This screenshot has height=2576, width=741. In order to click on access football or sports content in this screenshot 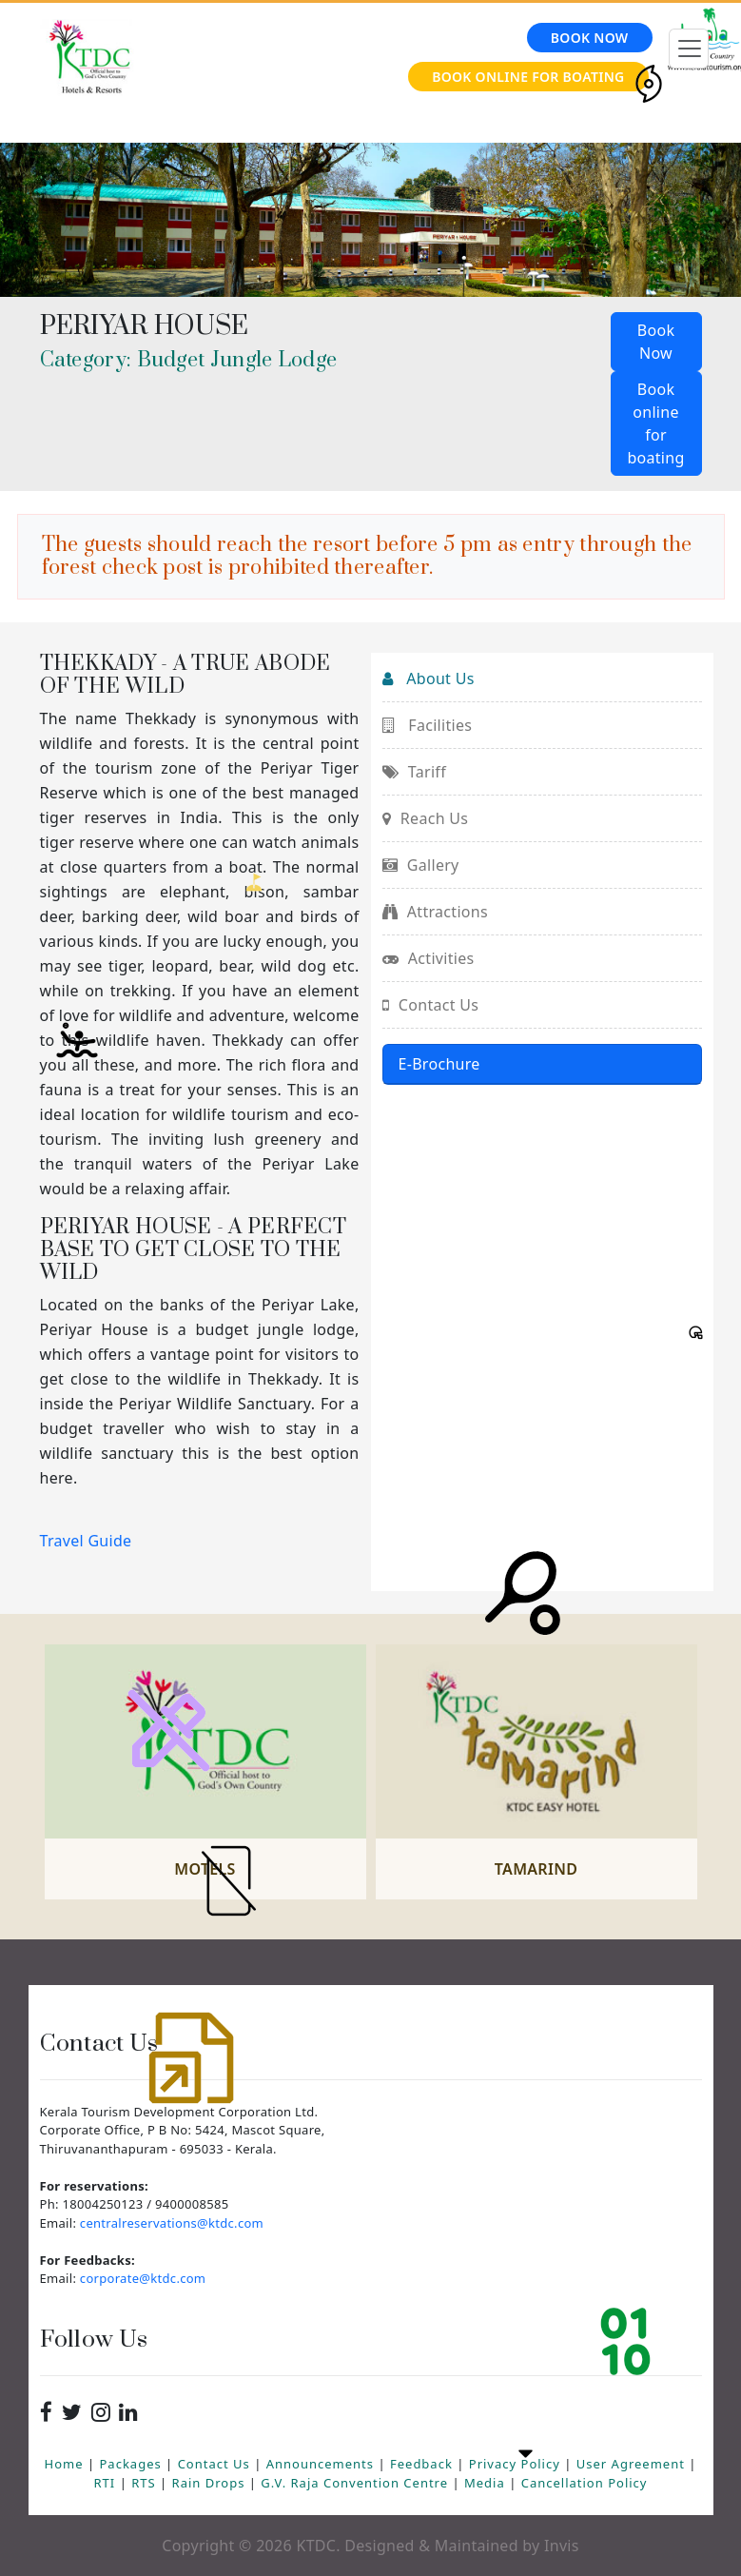, I will do `click(695, 1332)`.